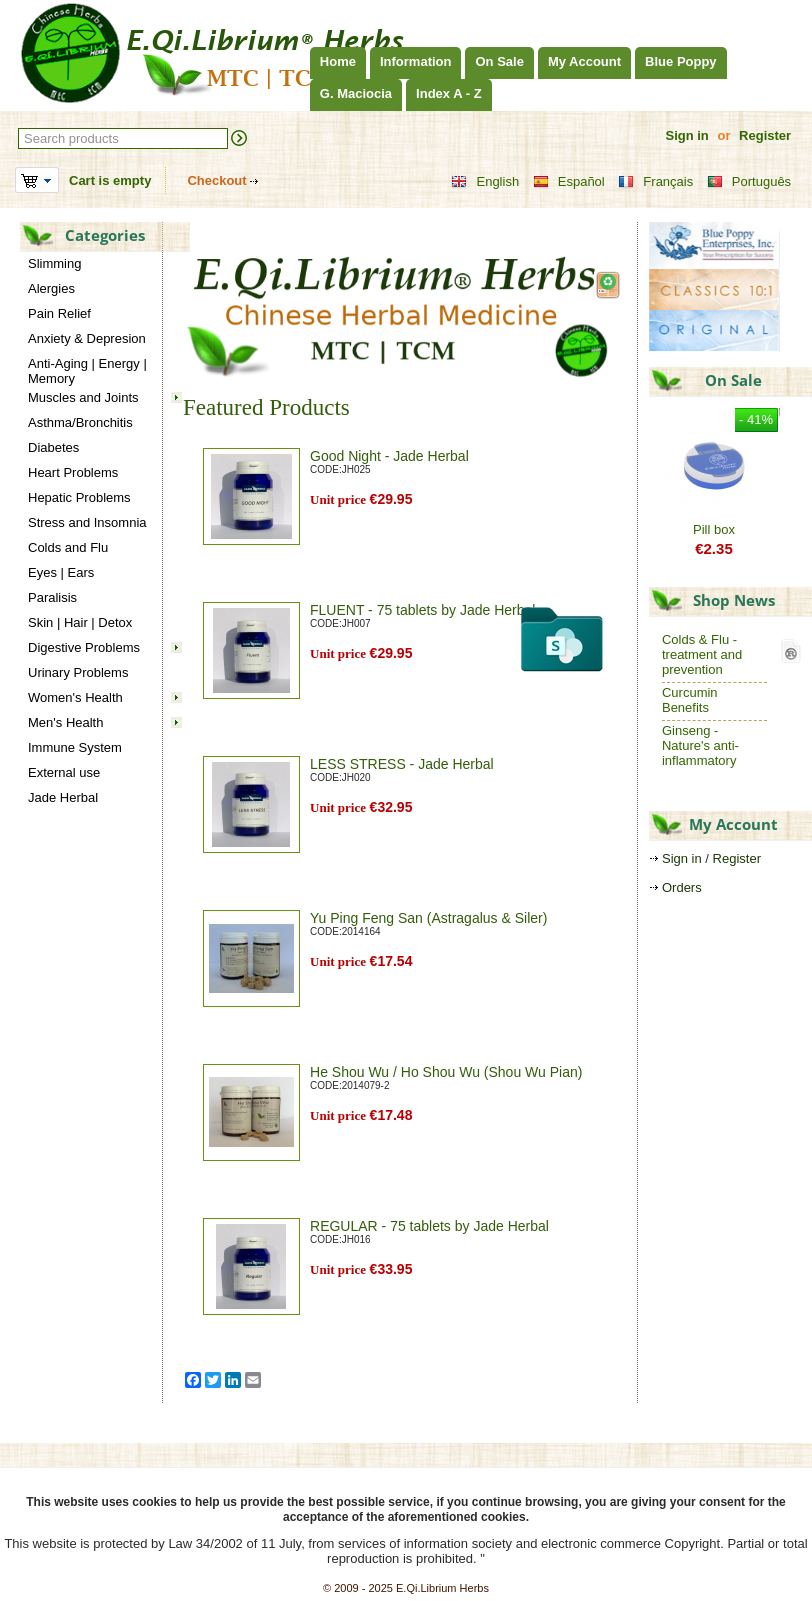  What do you see at coordinates (608, 285) in the screenshot?
I see `system is cleaning up unused packages` at bounding box center [608, 285].